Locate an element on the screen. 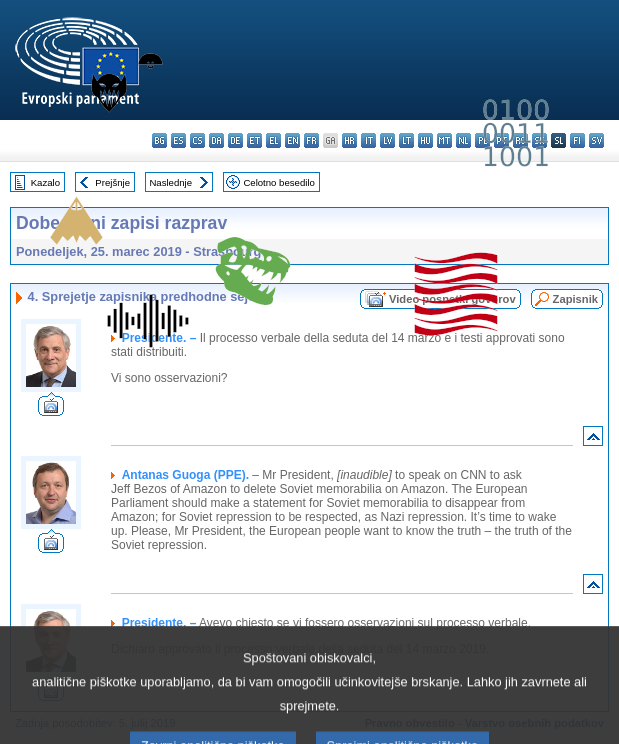 Image resolution: width=619 pixels, height=744 pixels. stealth bomber aircraft unit in a strategy game is located at coordinates (76, 221).